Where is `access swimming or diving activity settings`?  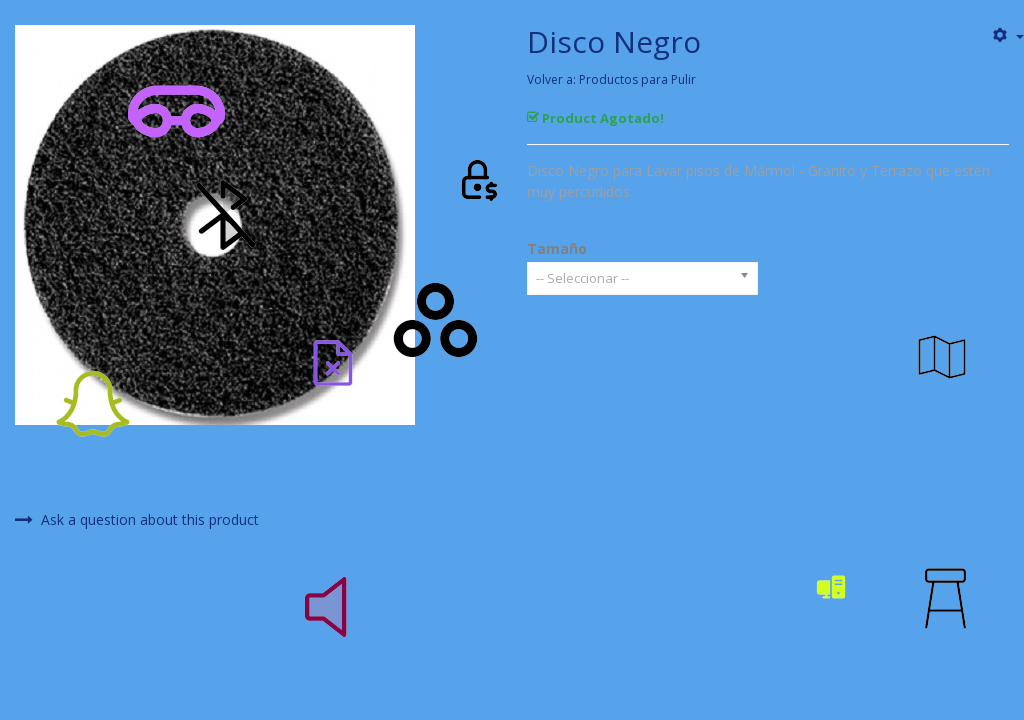
access swimming or diving activity settings is located at coordinates (176, 111).